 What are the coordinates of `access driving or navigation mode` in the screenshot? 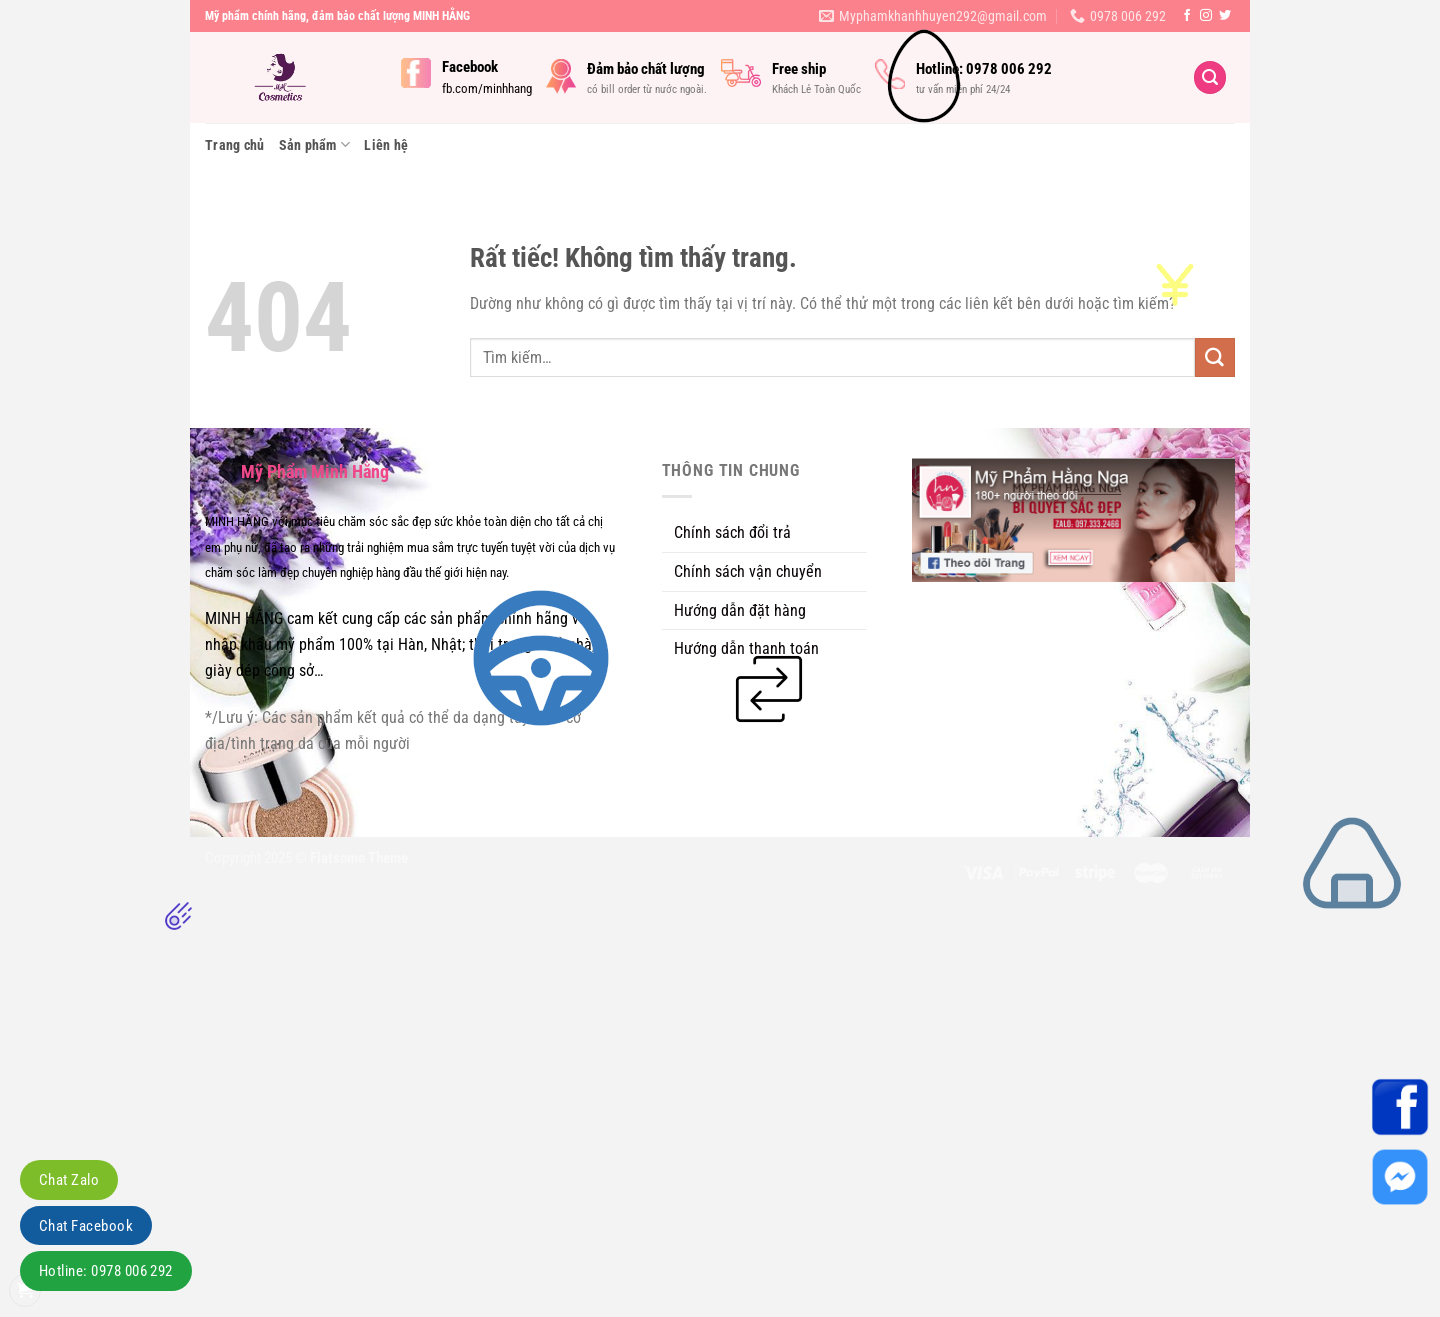 It's located at (541, 658).